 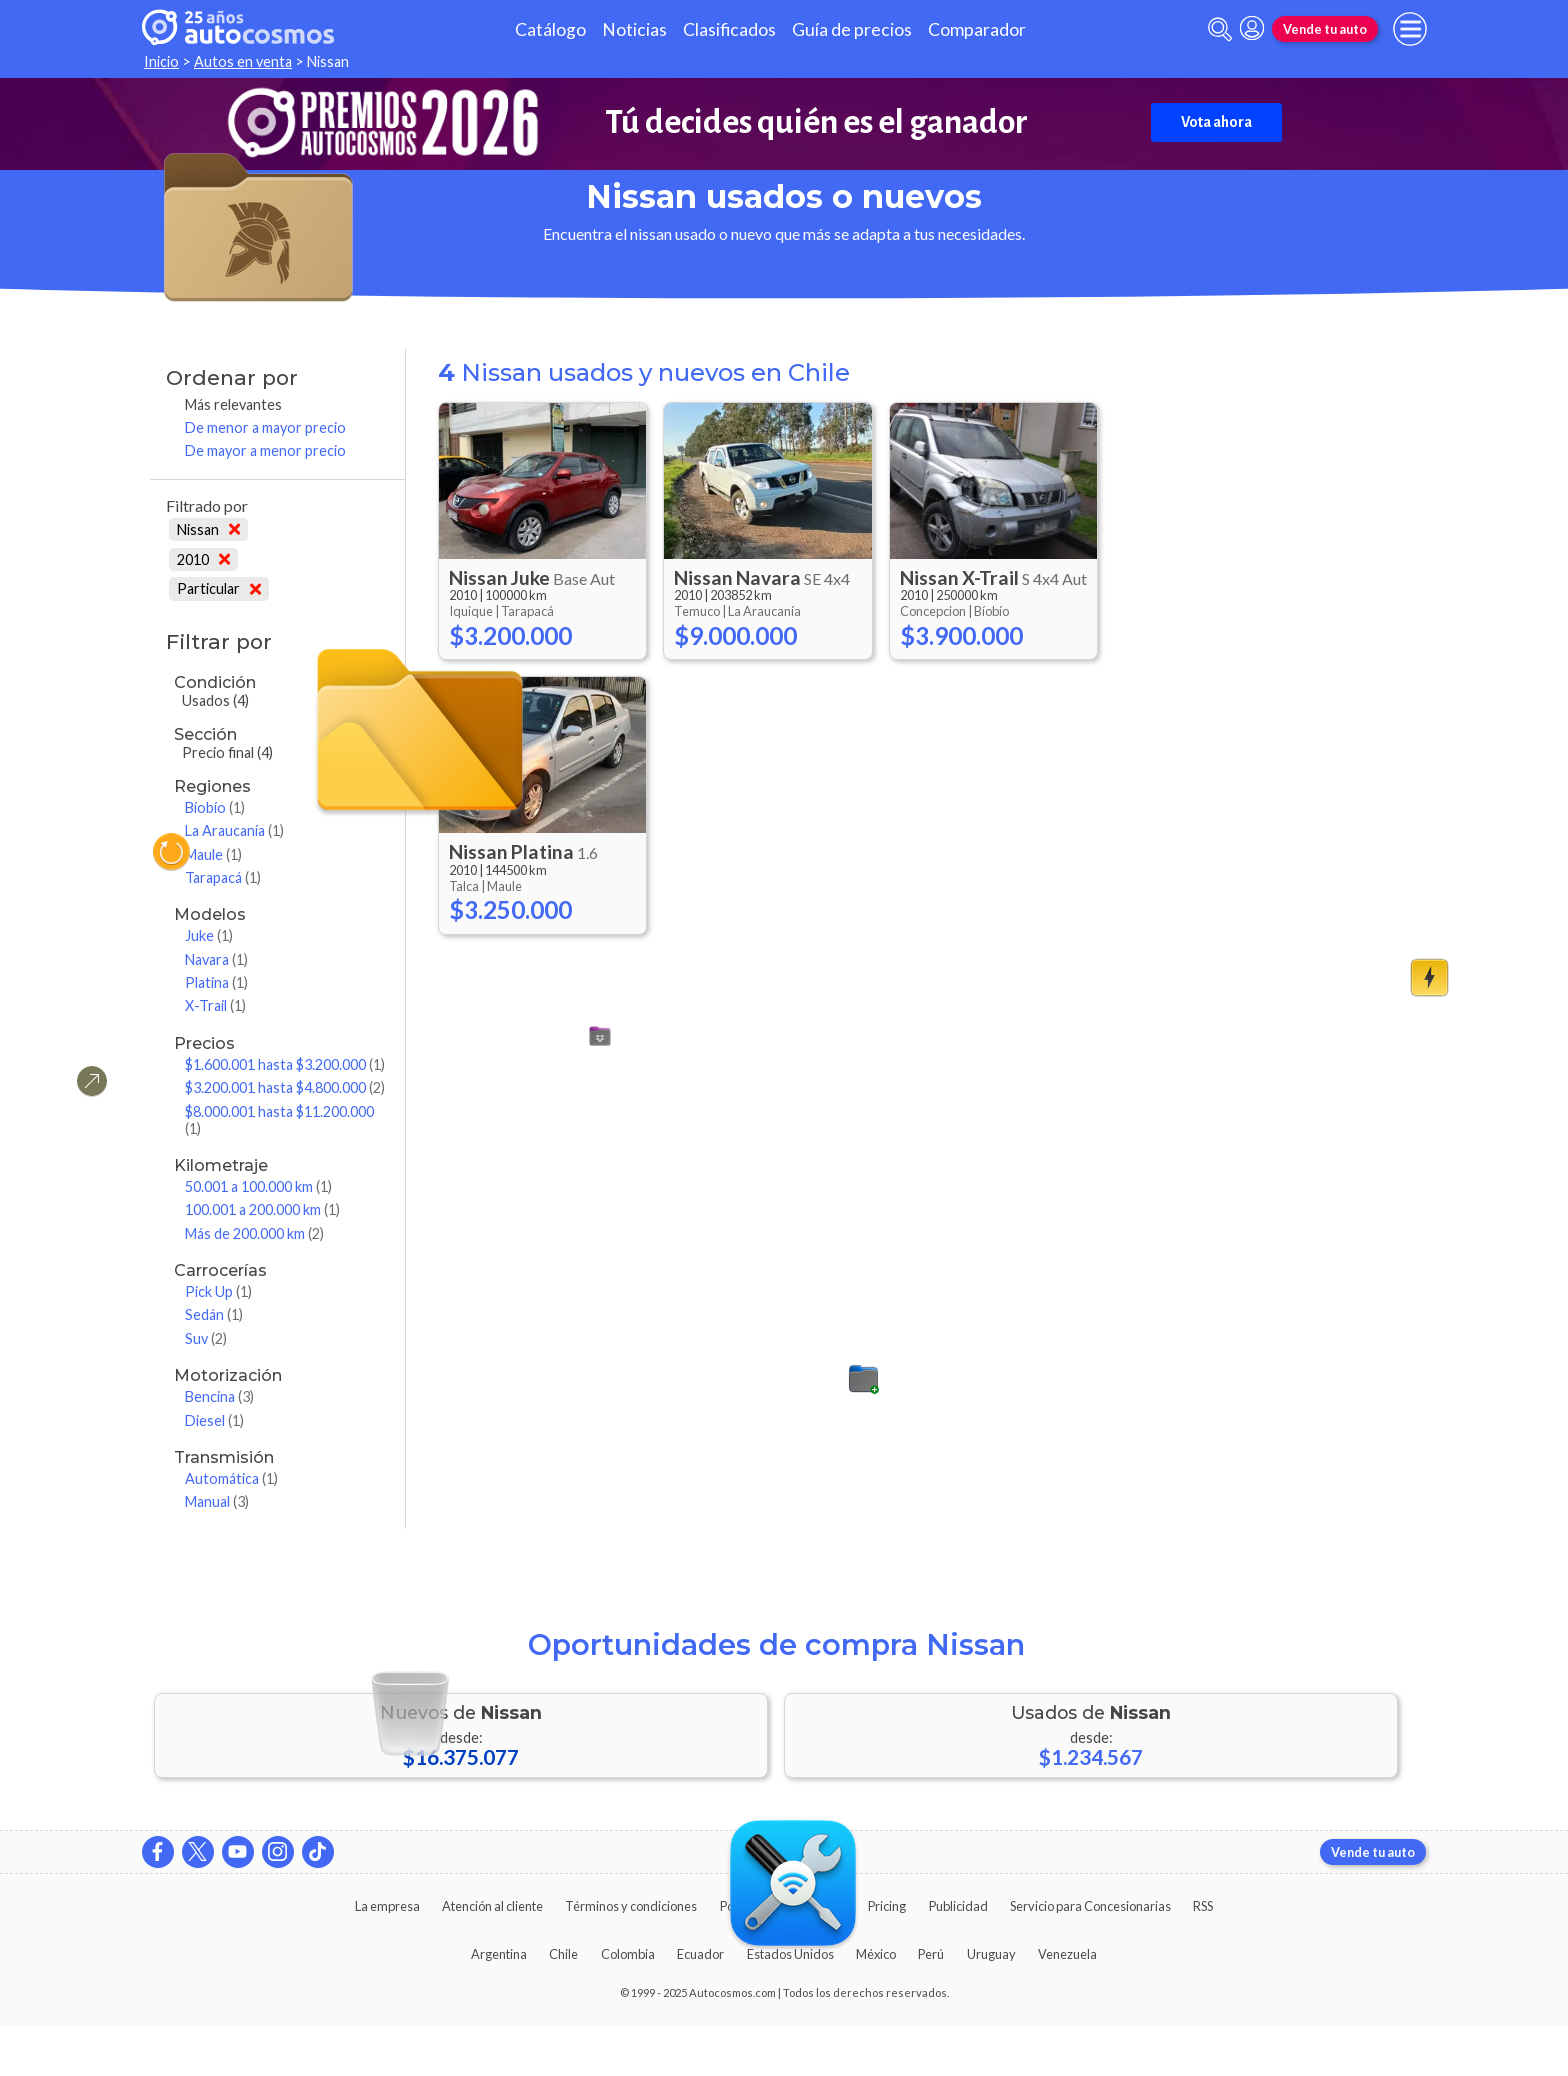 What do you see at coordinates (793, 1883) in the screenshot?
I see `open wireless diagnostics tool` at bounding box center [793, 1883].